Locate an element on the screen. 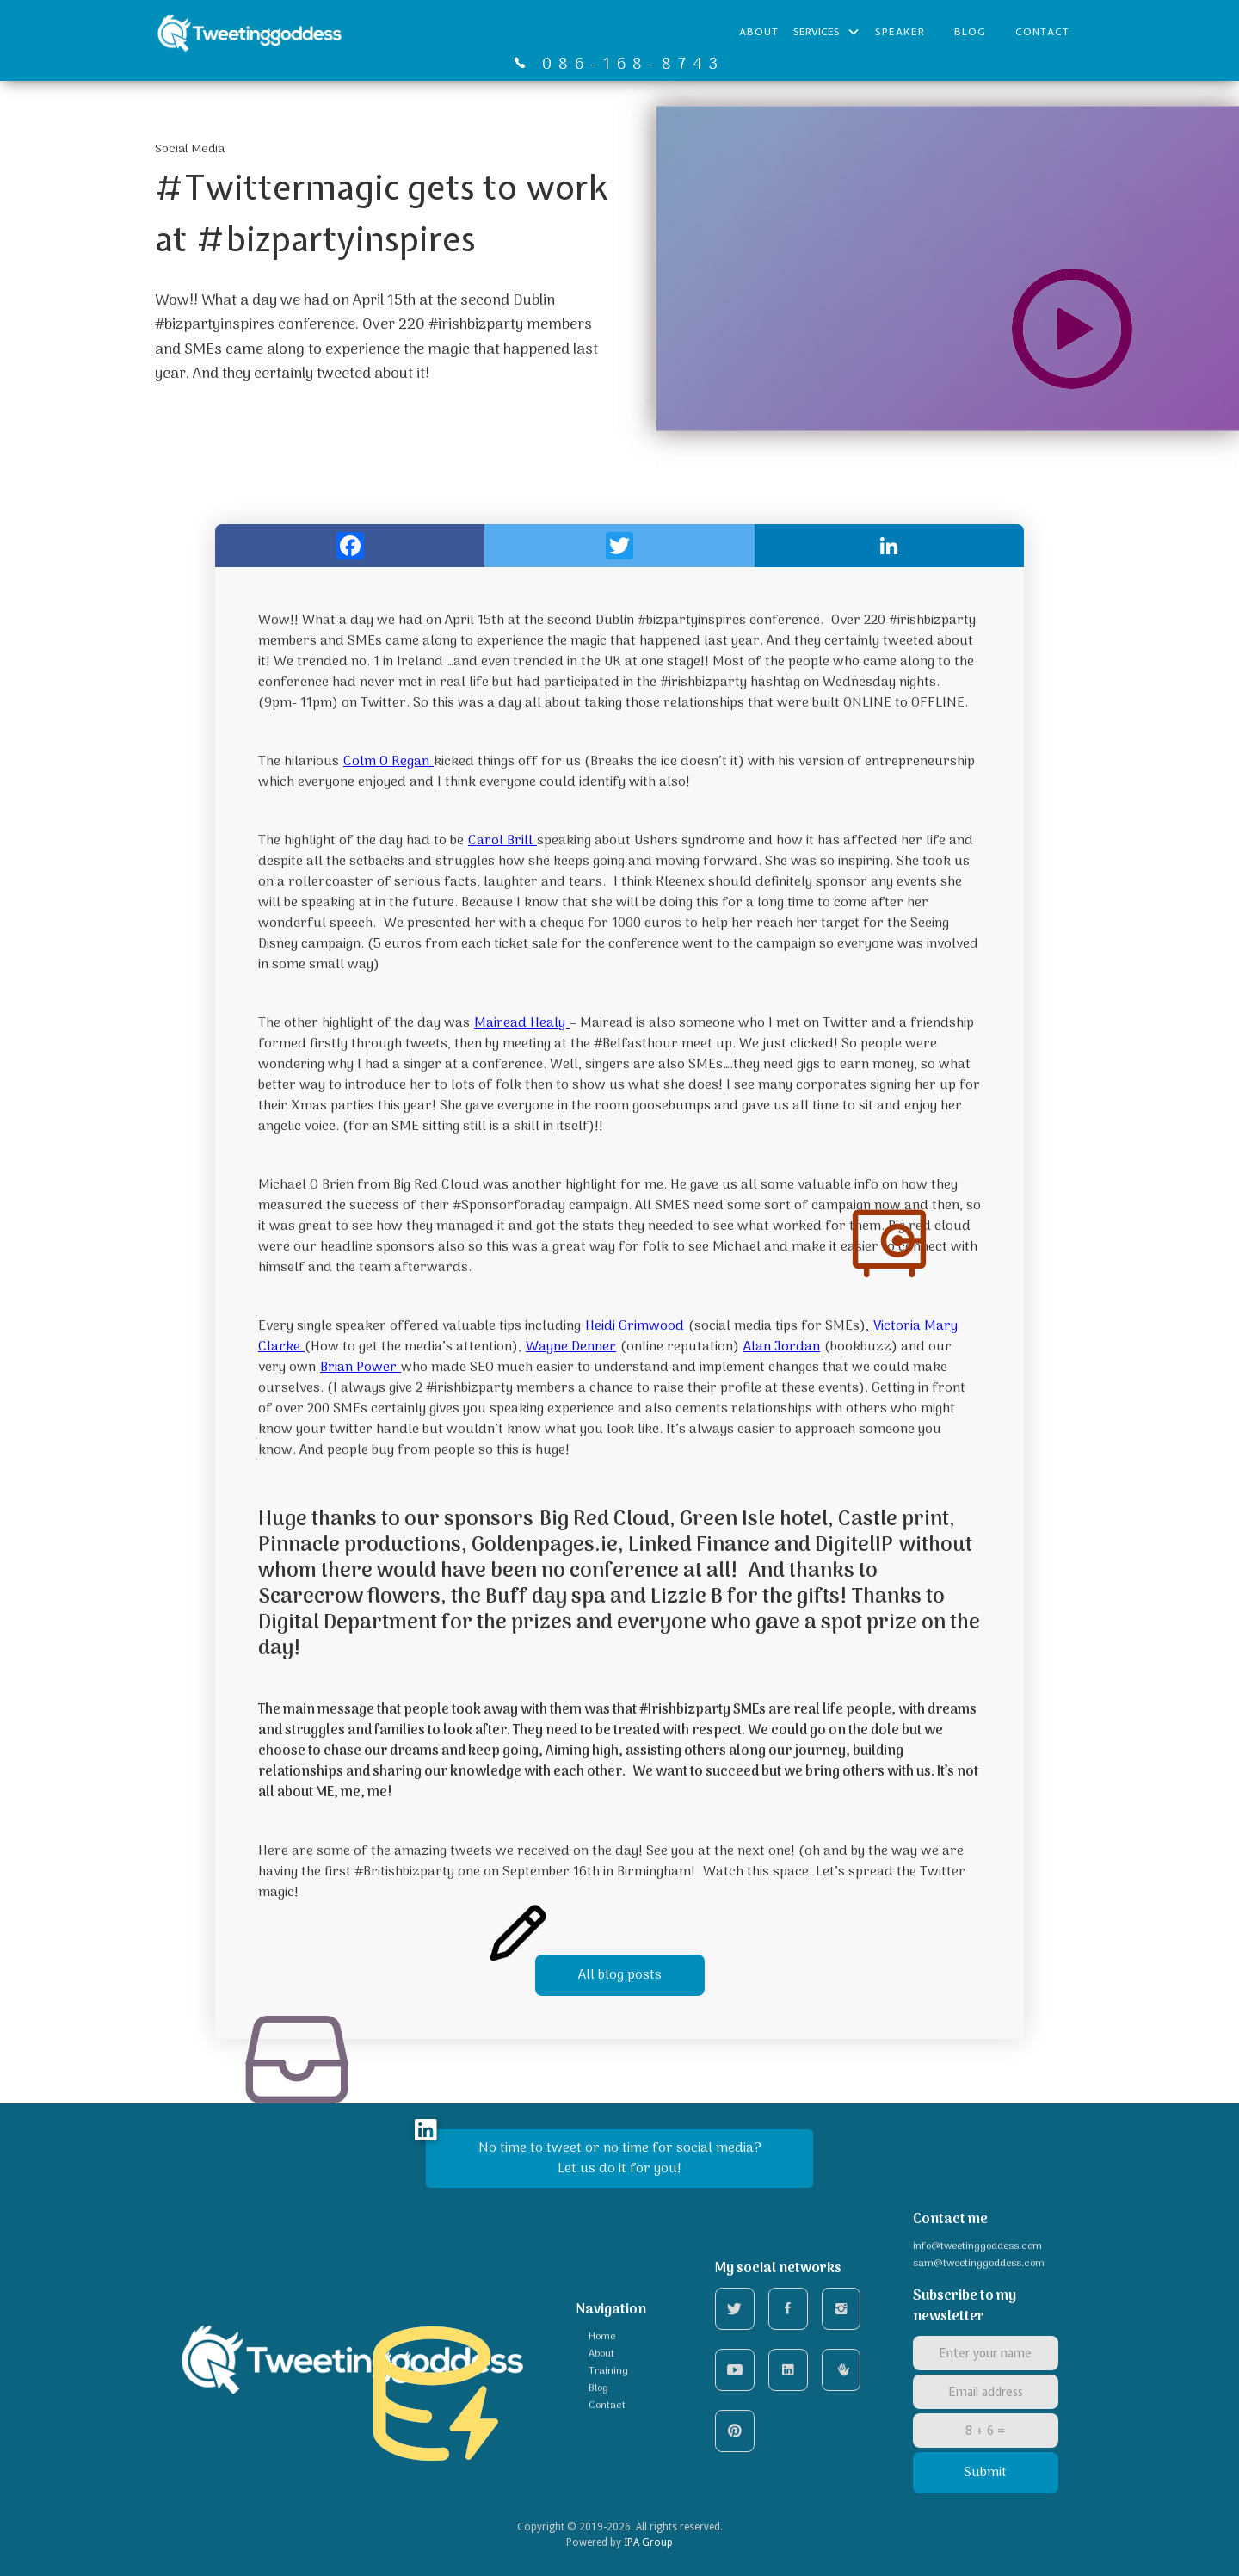 This screenshot has height=2576, width=1239. view inbox or incoming files is located at coordinates (297, 2060).